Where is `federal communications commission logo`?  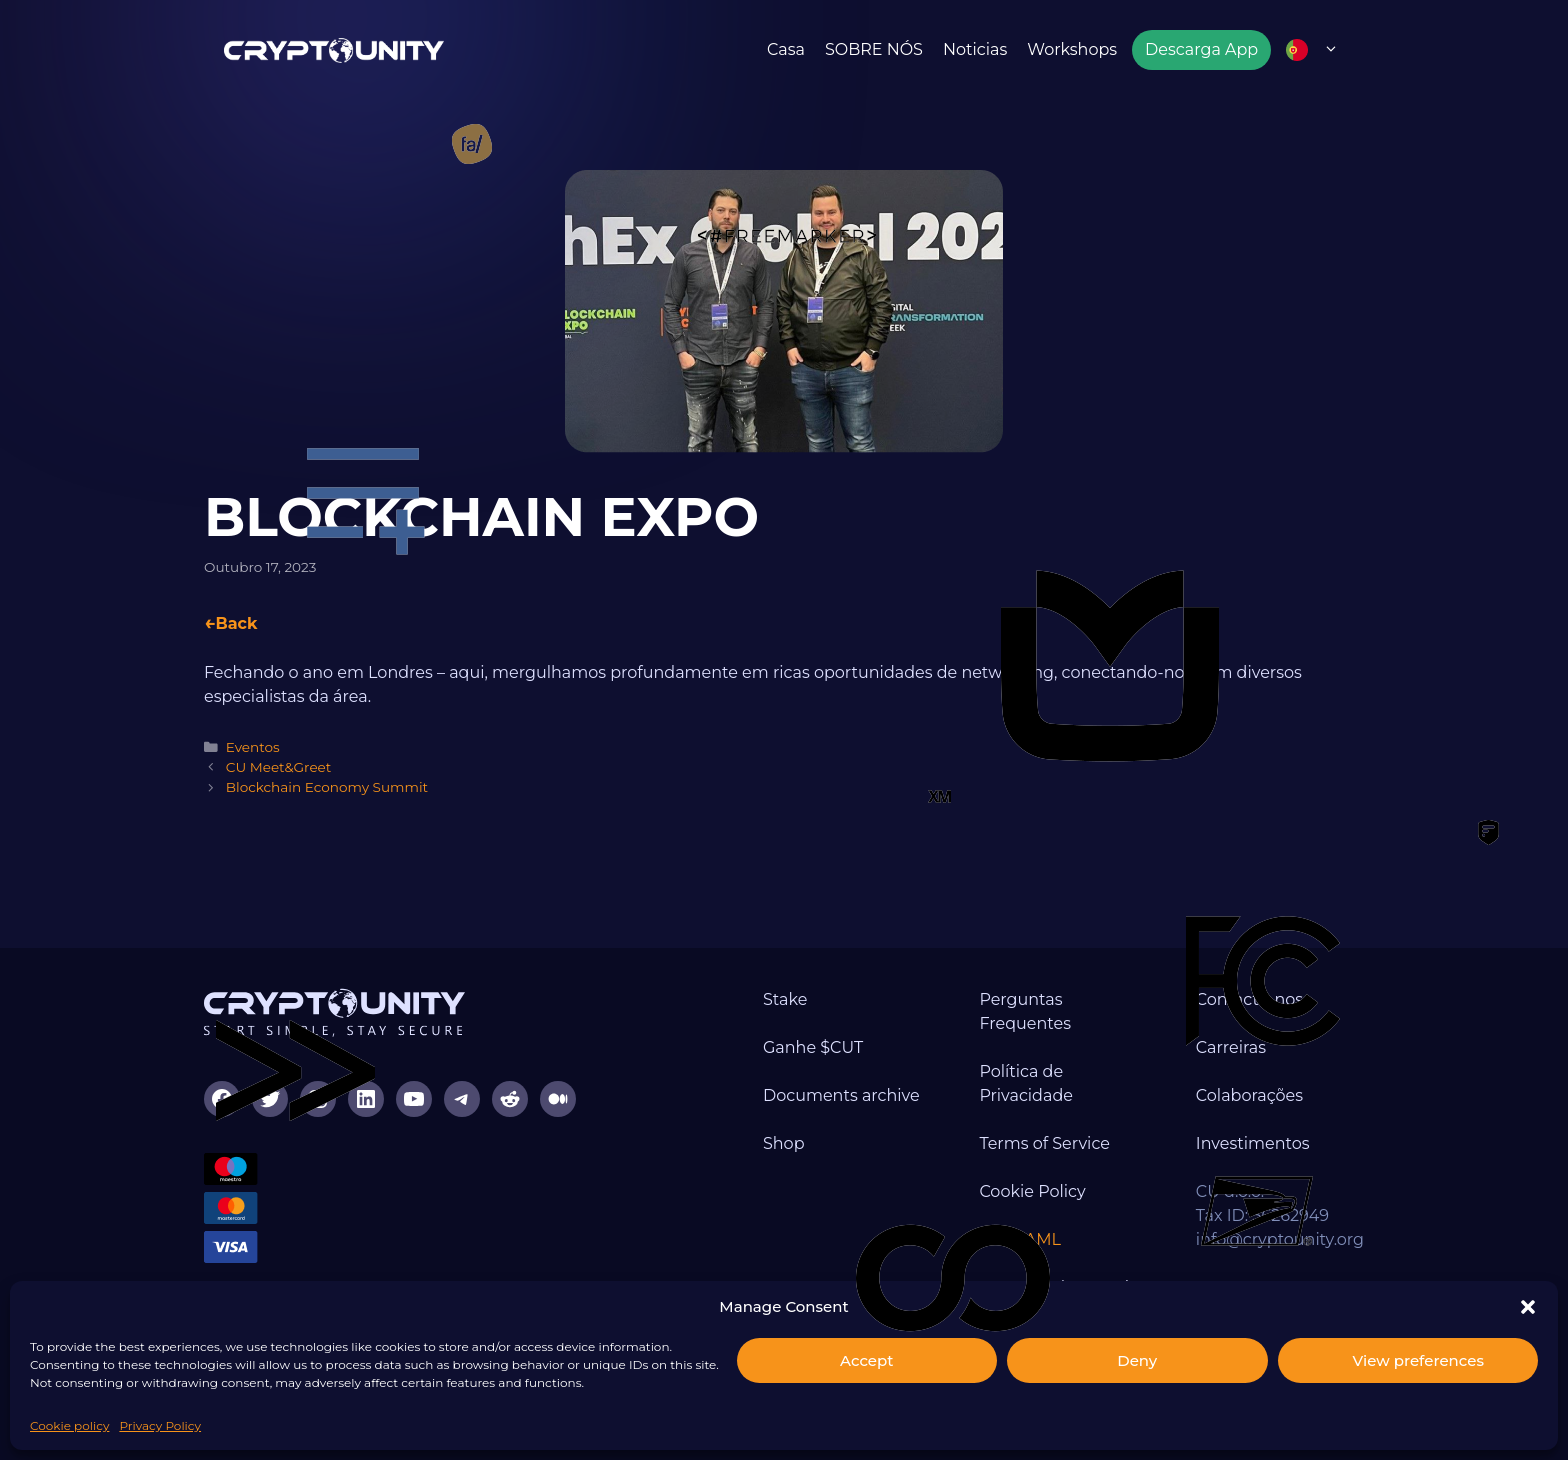 federal communications commission logo is located at coordinates (1263, 981).